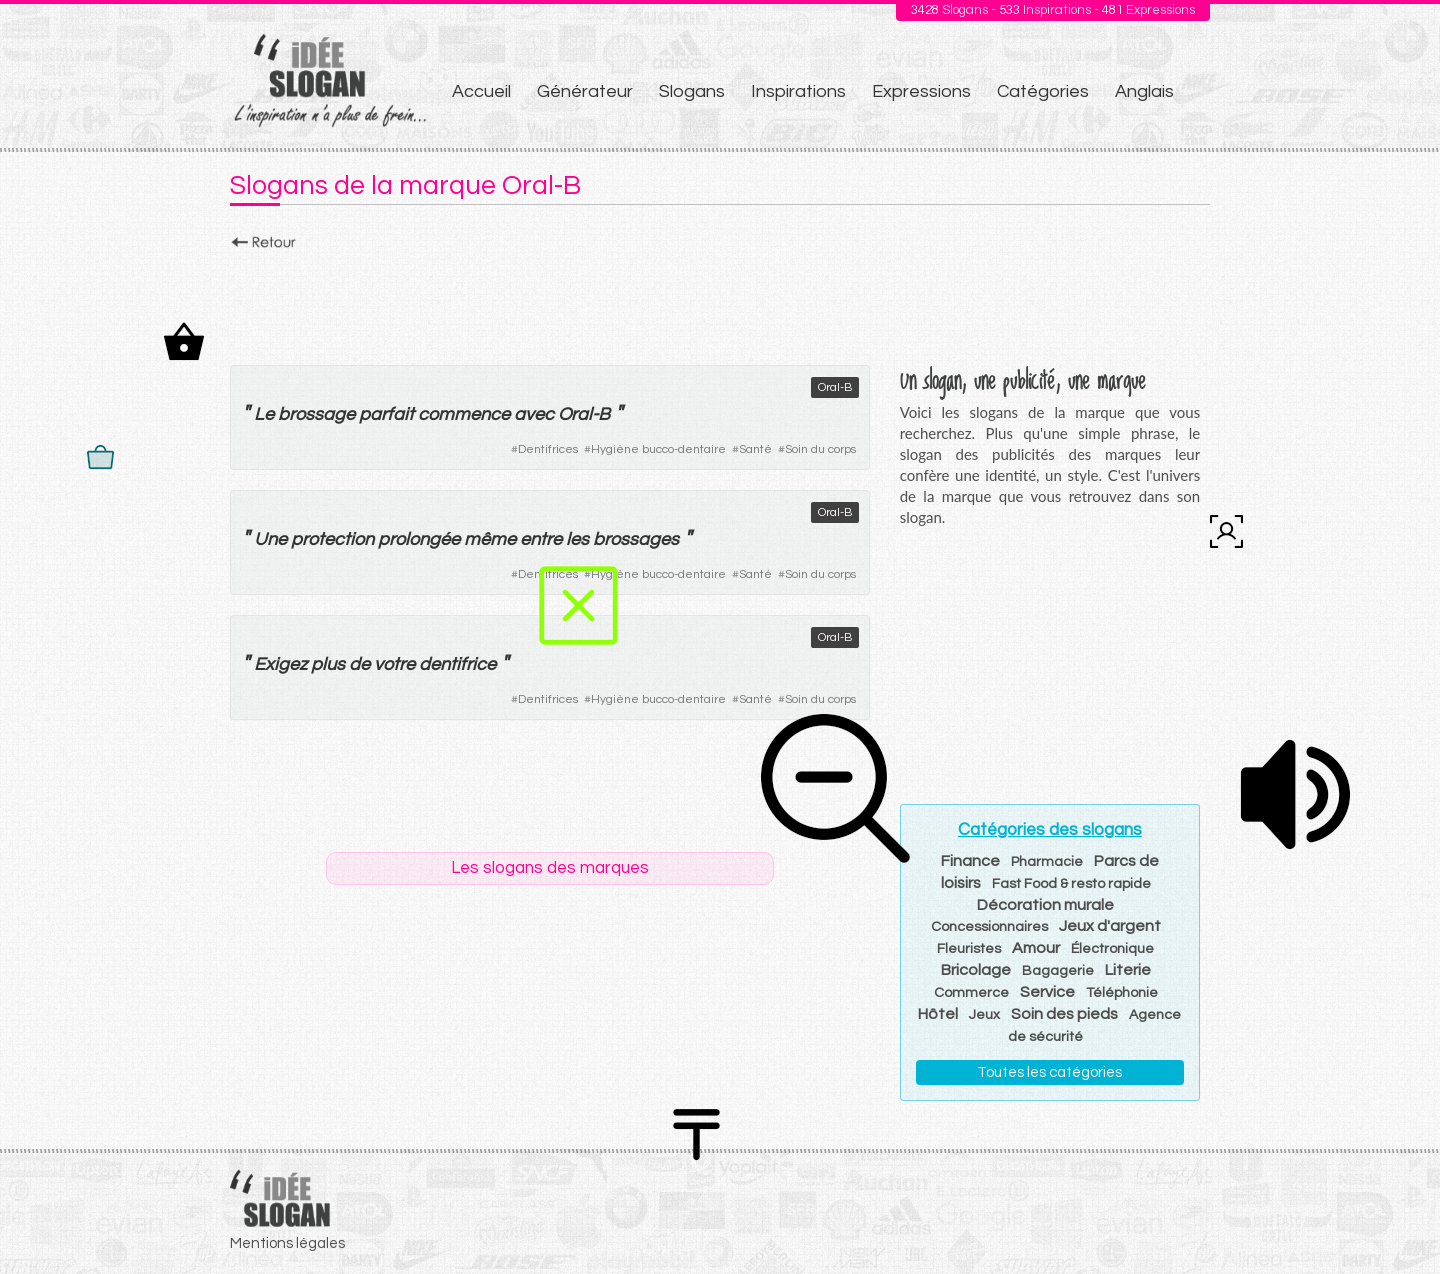 The width and height of the screenshot is (1440, 1274). What do you see at coordinates (578, 605) in the screenshot?
I see `close or dismiss a dialog box` at bounding box center [578, 605].